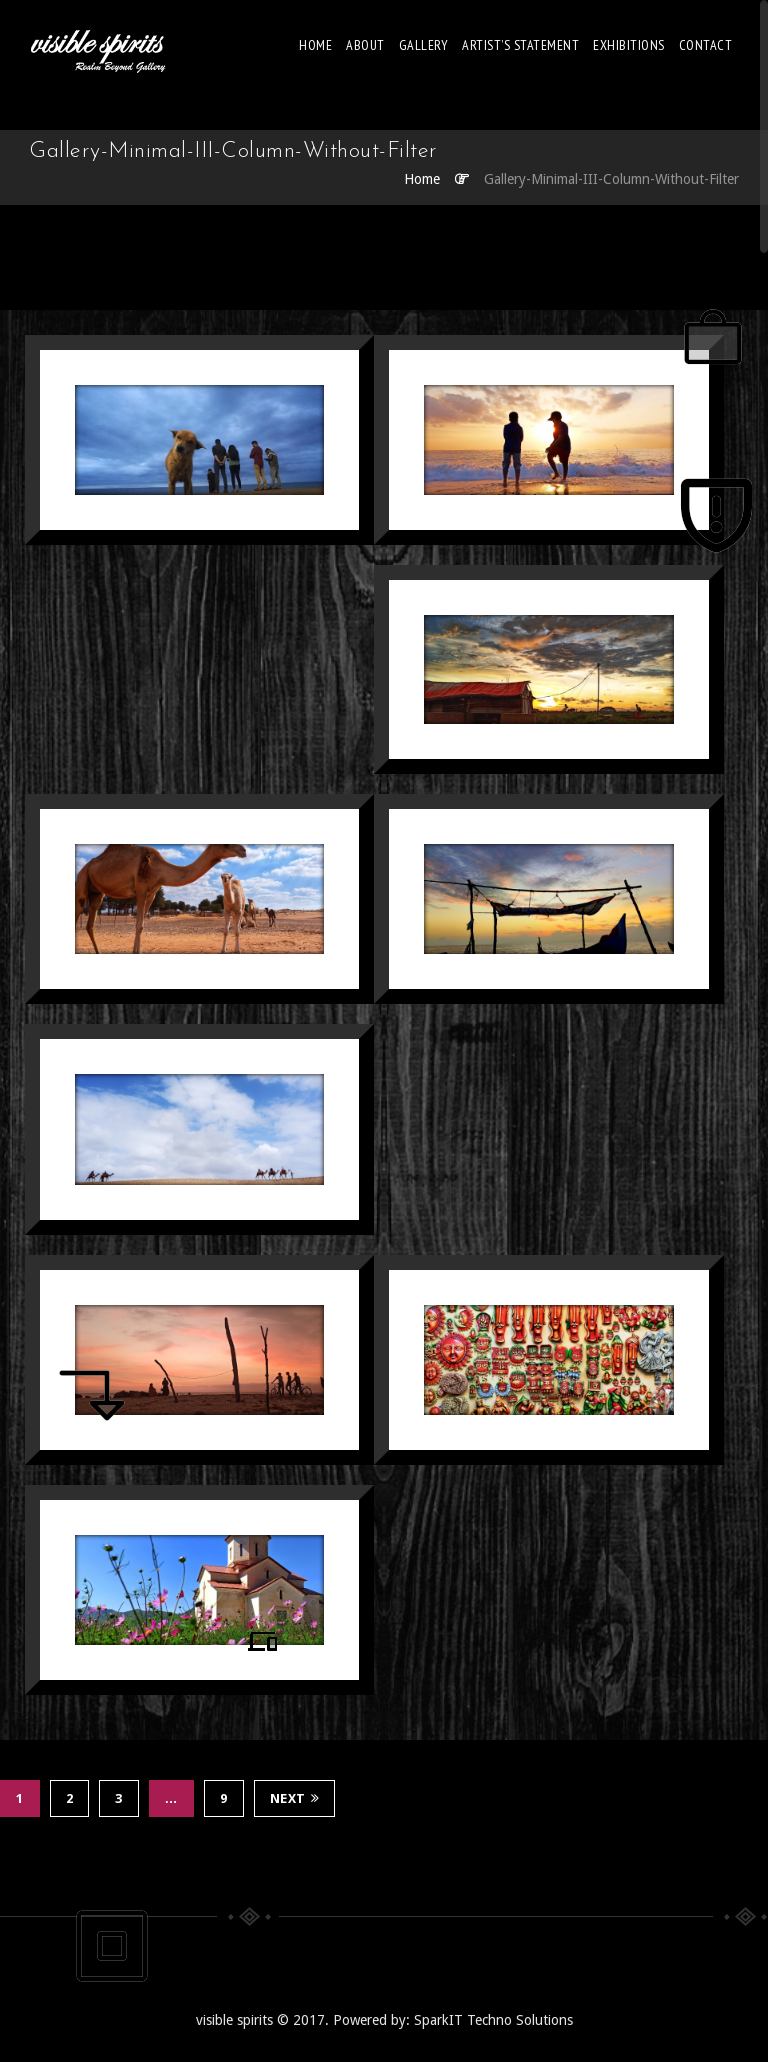 The height and width of the screenshot is (2062, 768). I want to click on view connected devices, so click(262, 1641).